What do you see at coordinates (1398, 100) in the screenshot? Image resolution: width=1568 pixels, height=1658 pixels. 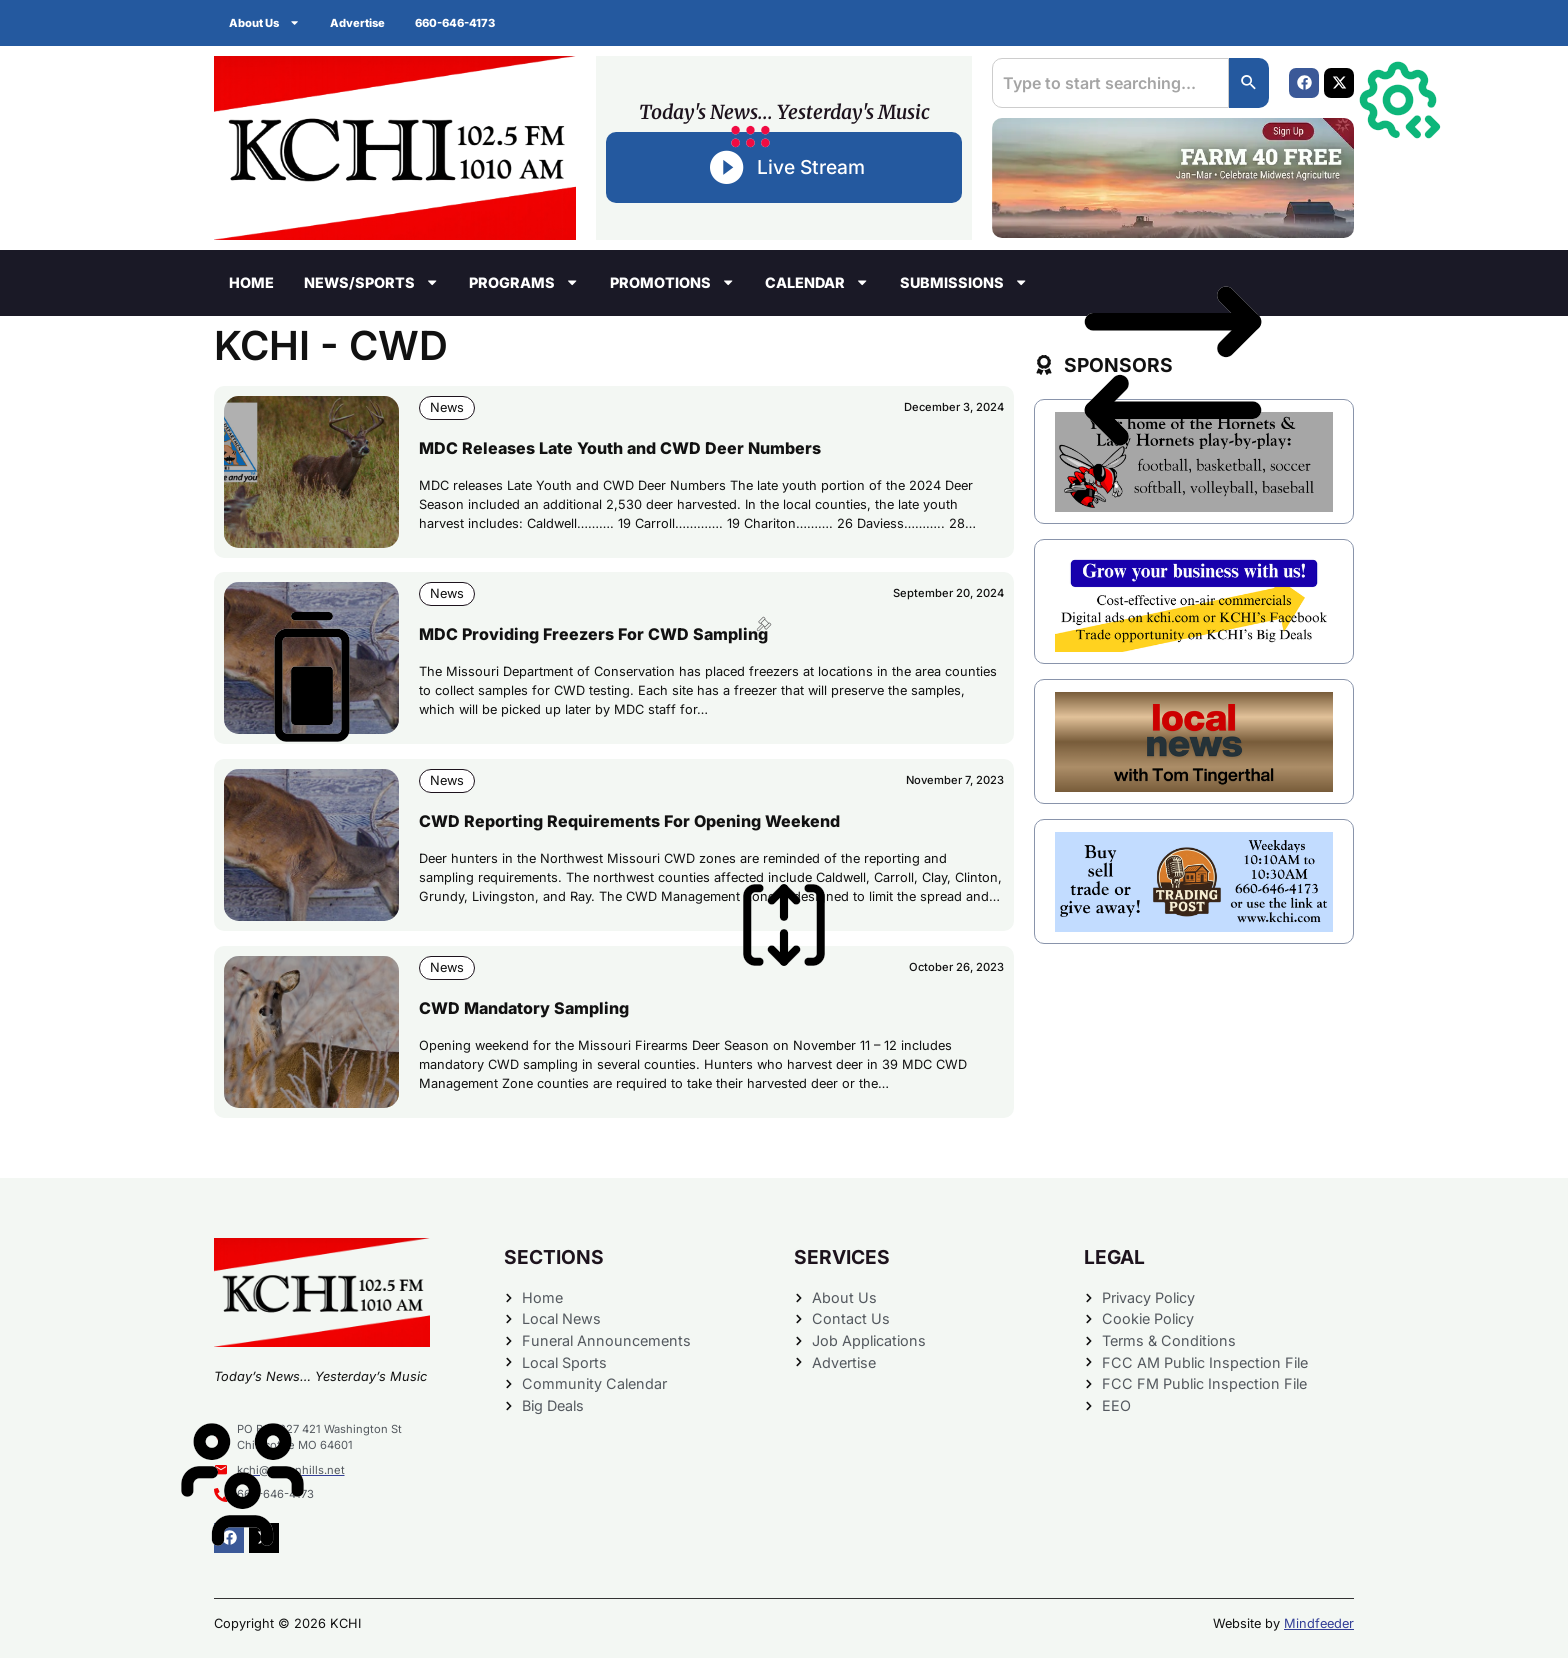 I see `access developer or code settings` at bounding box center [1398, 100].